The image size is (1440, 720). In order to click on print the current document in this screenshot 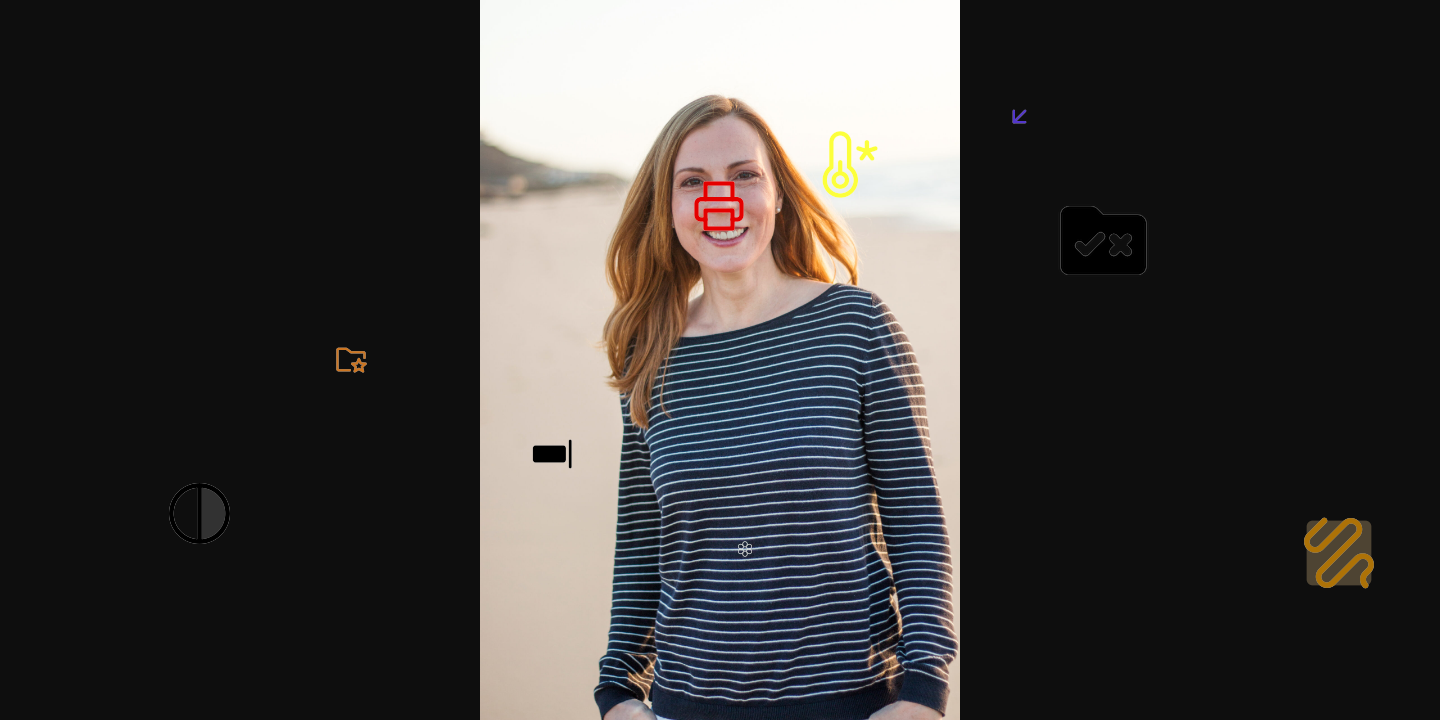, I will do `click(719, 206)`.